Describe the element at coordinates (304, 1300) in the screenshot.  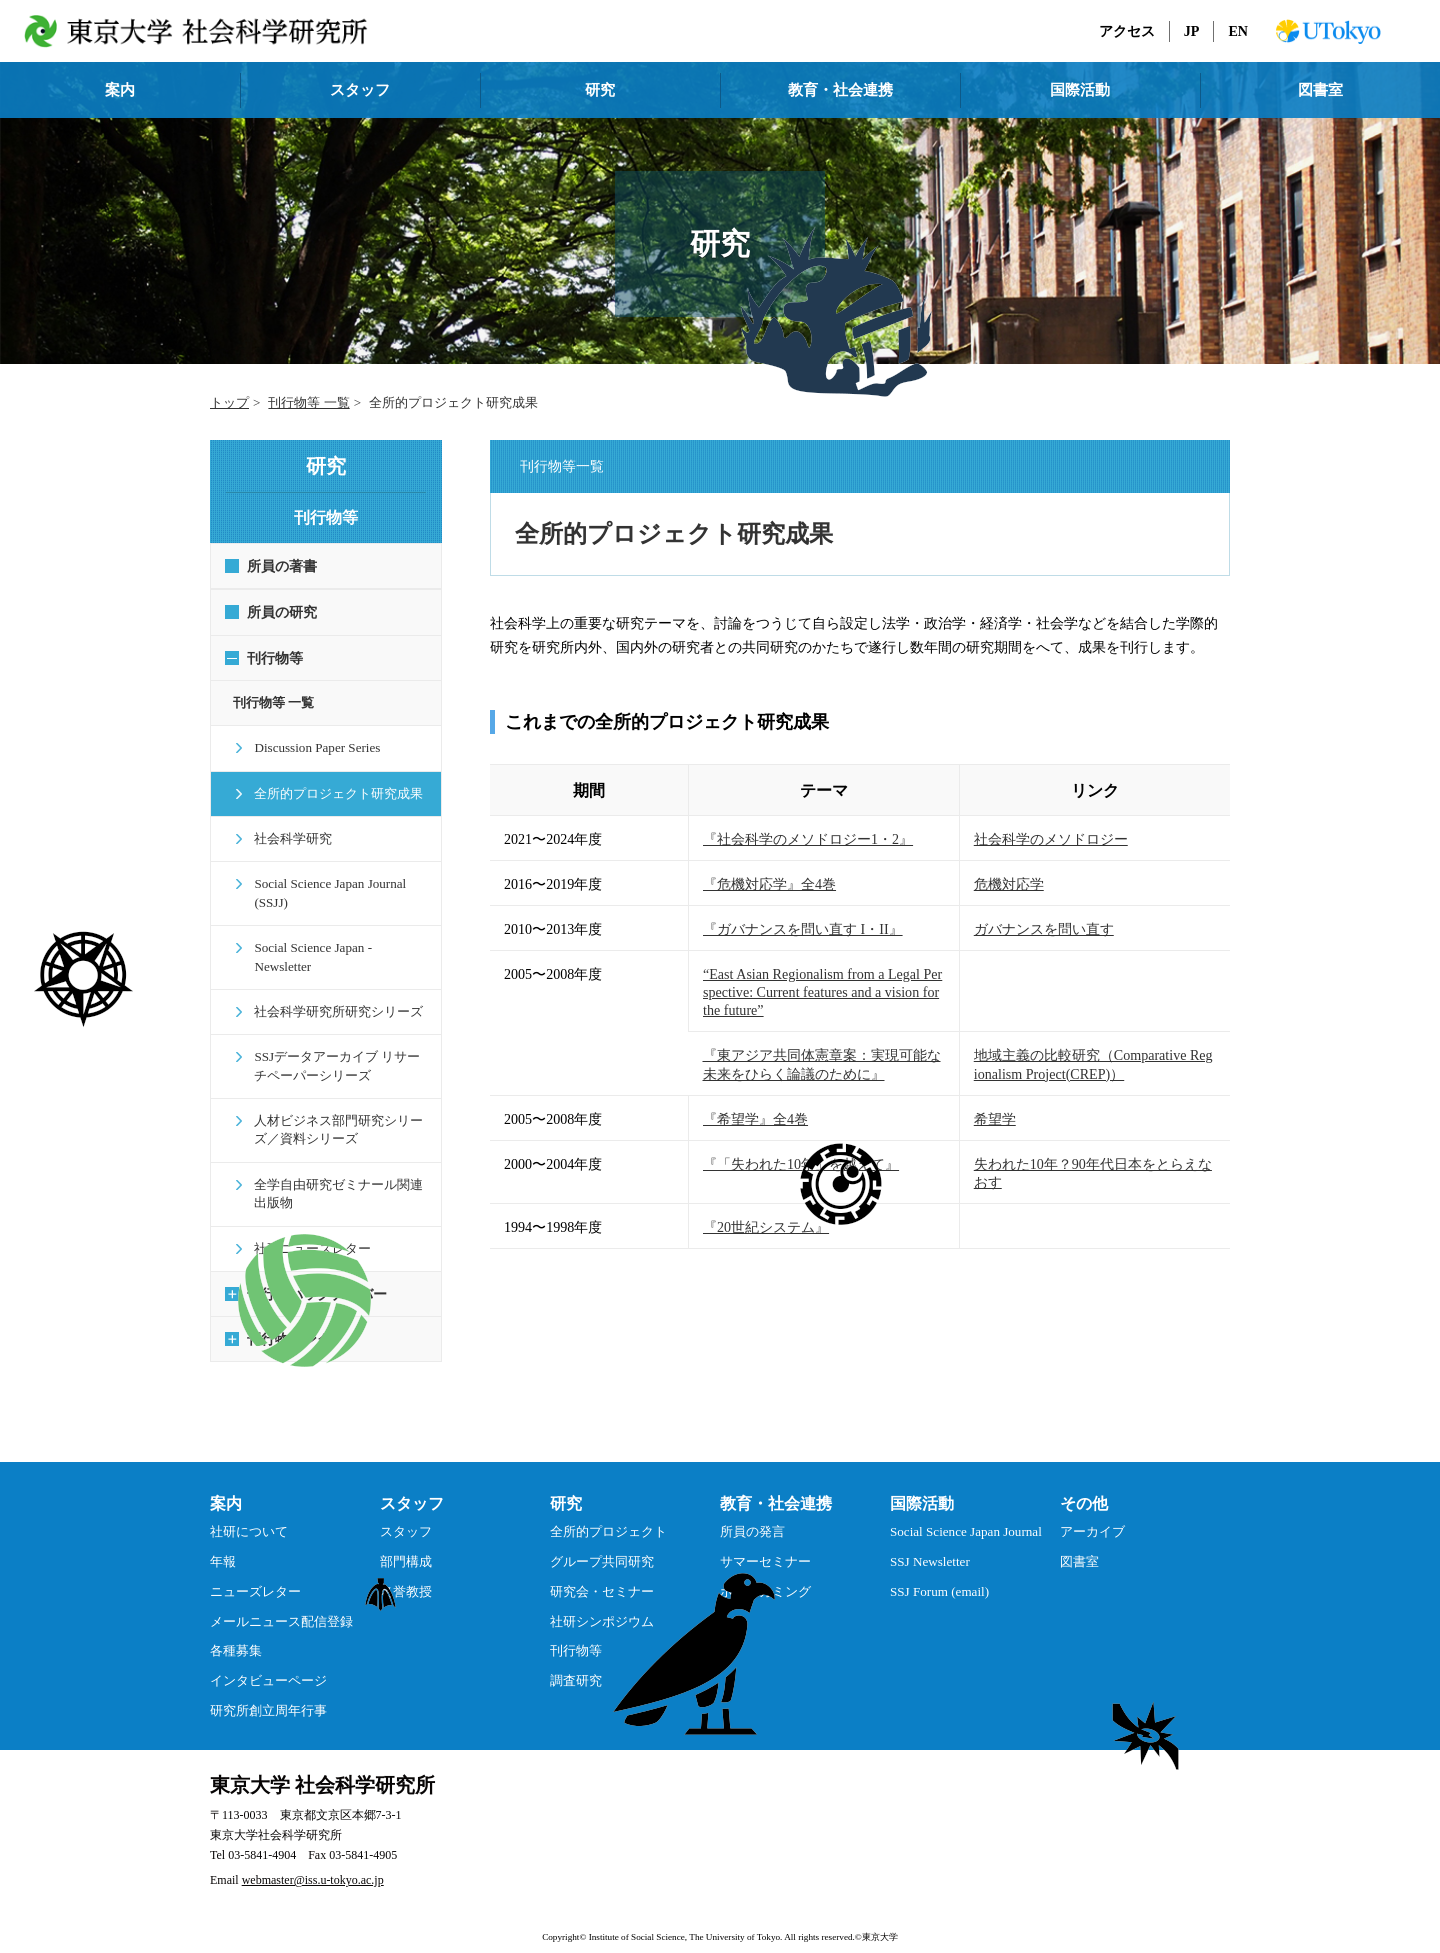
I see `access volleyball or beach sports content` at that location.